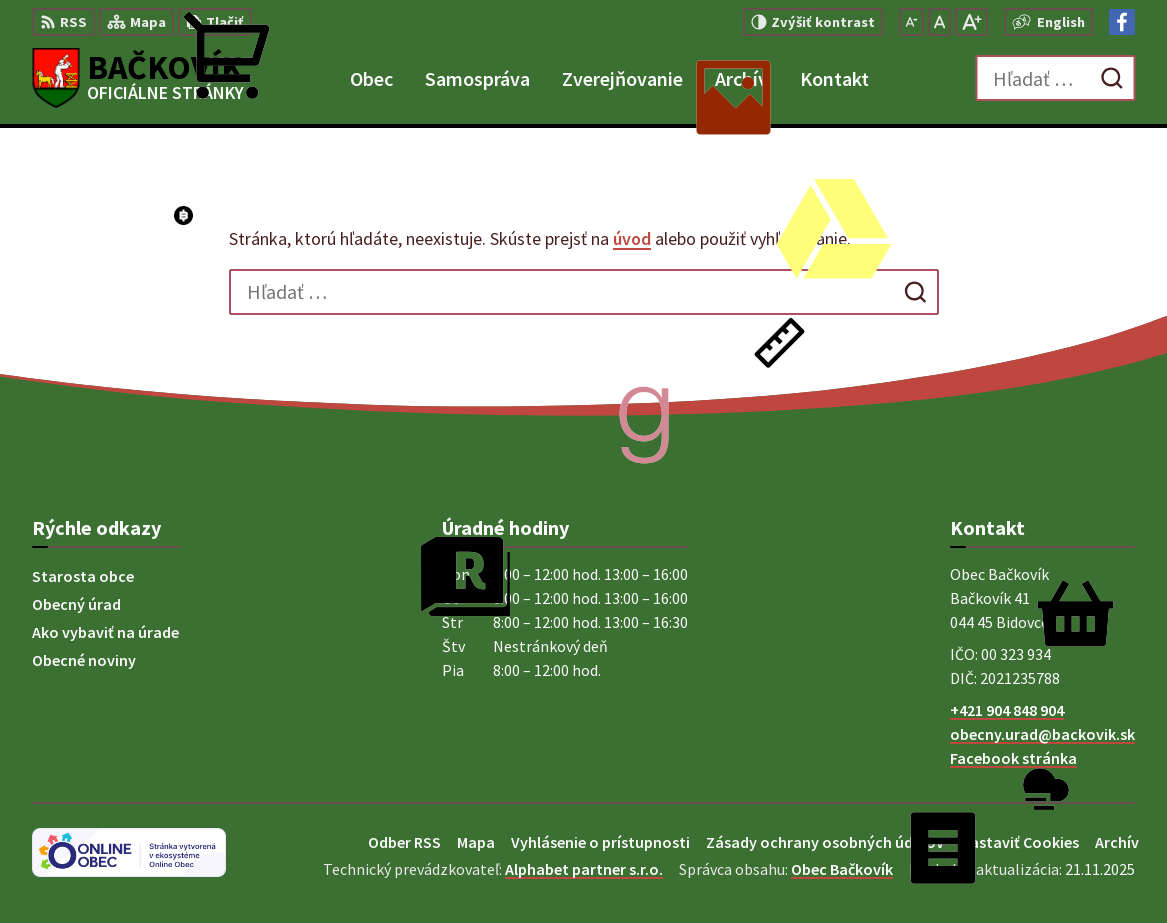 This screenshot has width=1167, height=923. I want to click on access measurement or sizing tools, so click(779, 341).